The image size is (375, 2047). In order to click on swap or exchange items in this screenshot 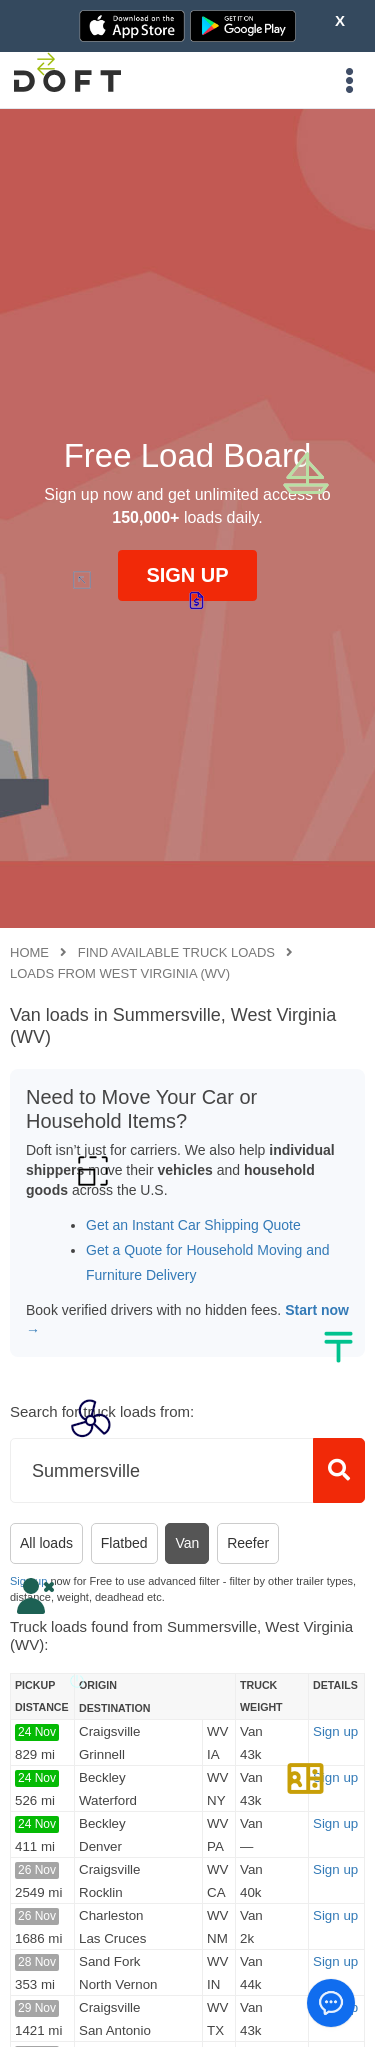, I will do `click(46, 64)`.